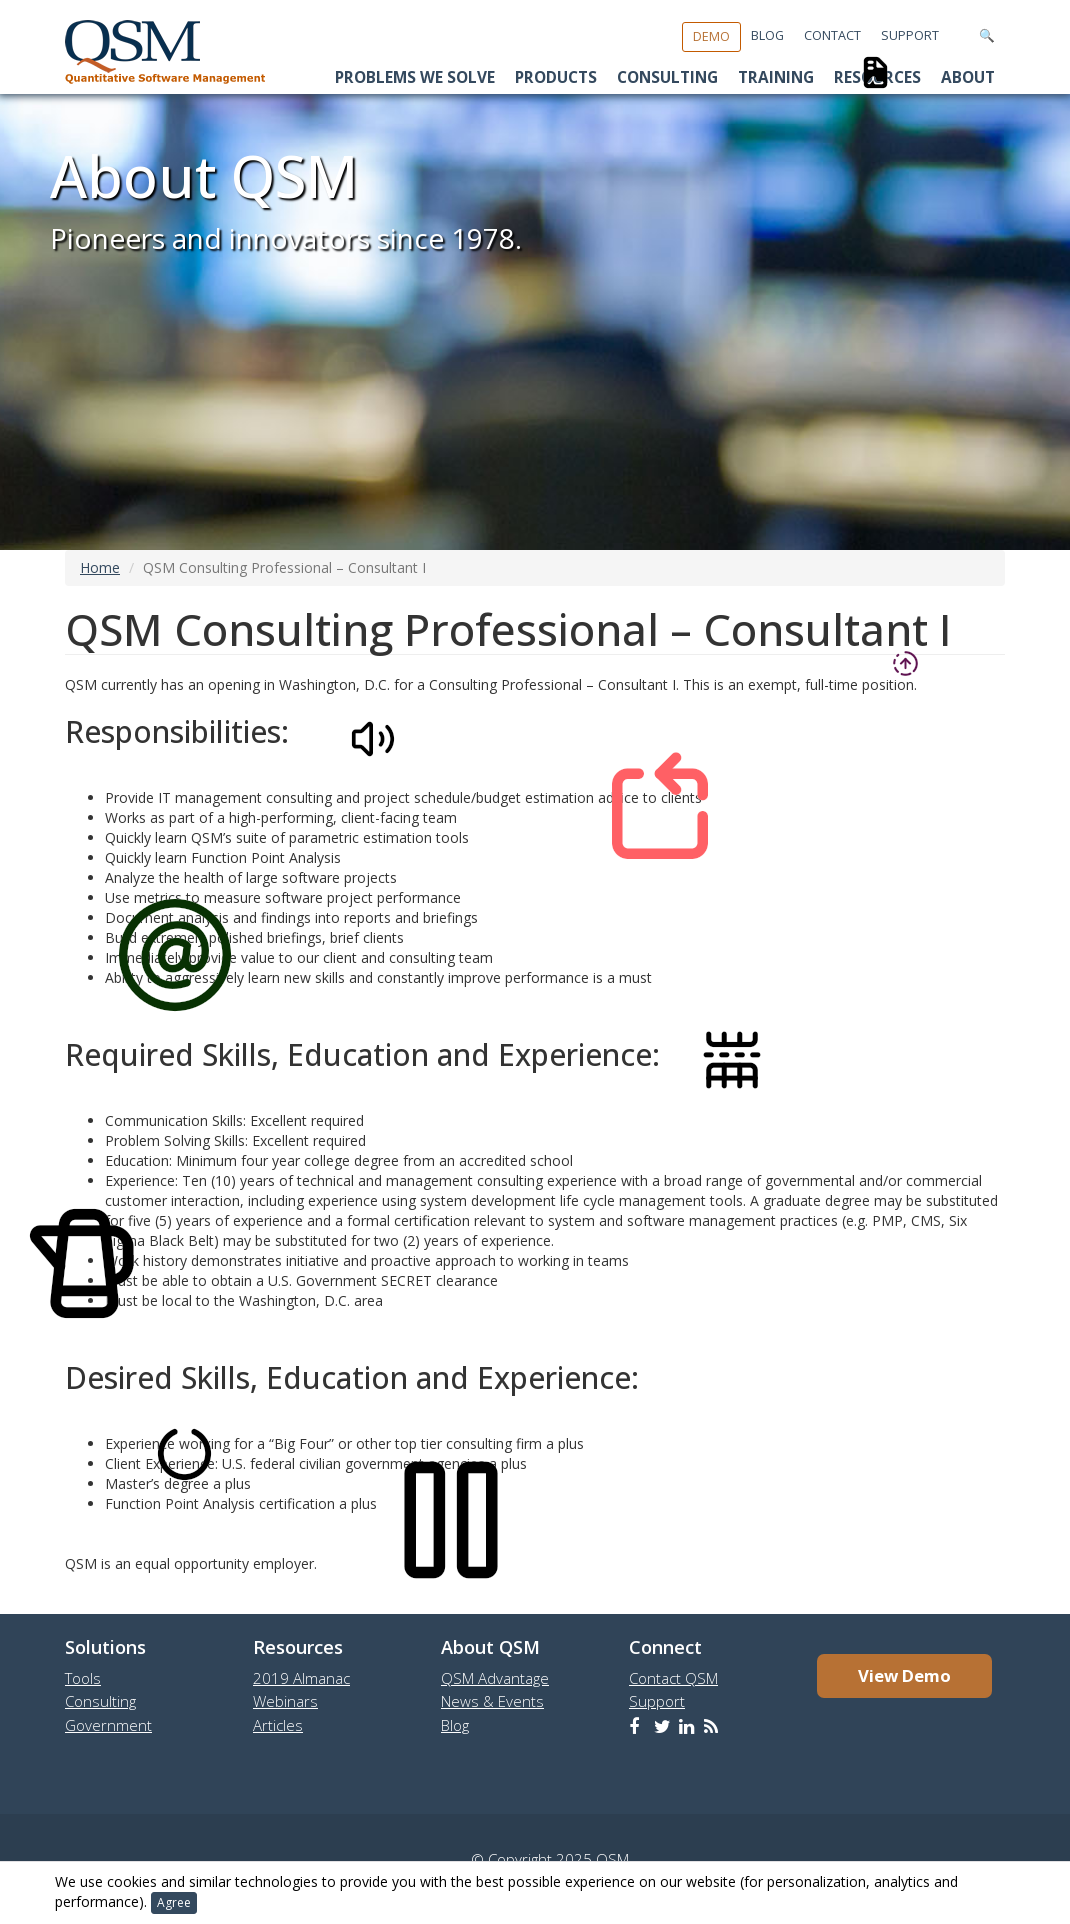  What do you see at coordinates (451, 1520) in the screenshot?
I see `pause media playback` at bounding box center [451, 1520].